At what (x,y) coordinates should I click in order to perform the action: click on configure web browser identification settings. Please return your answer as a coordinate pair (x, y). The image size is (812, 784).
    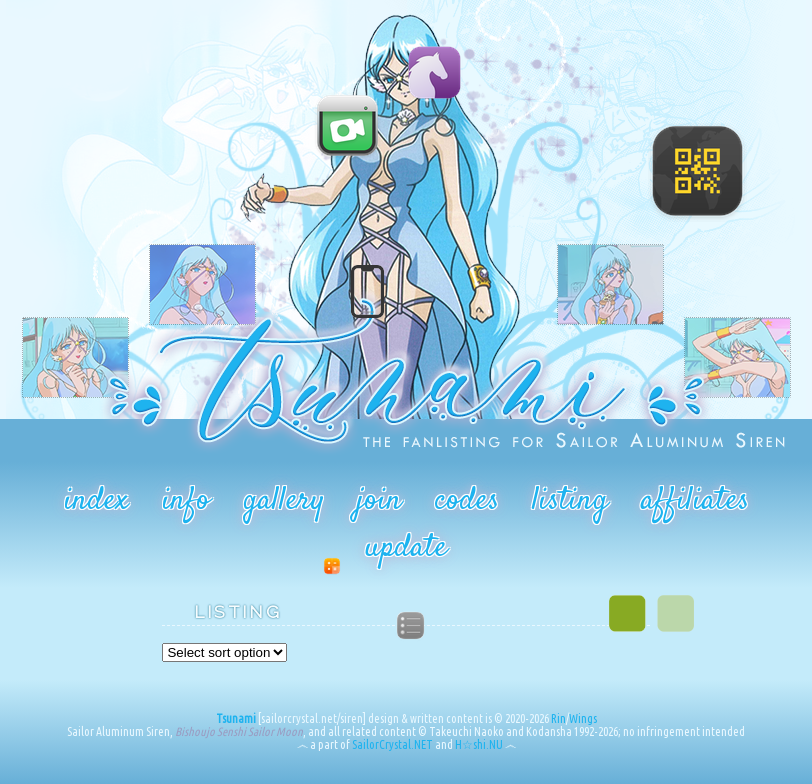
    Looking at the image, I should click on (697, 172).